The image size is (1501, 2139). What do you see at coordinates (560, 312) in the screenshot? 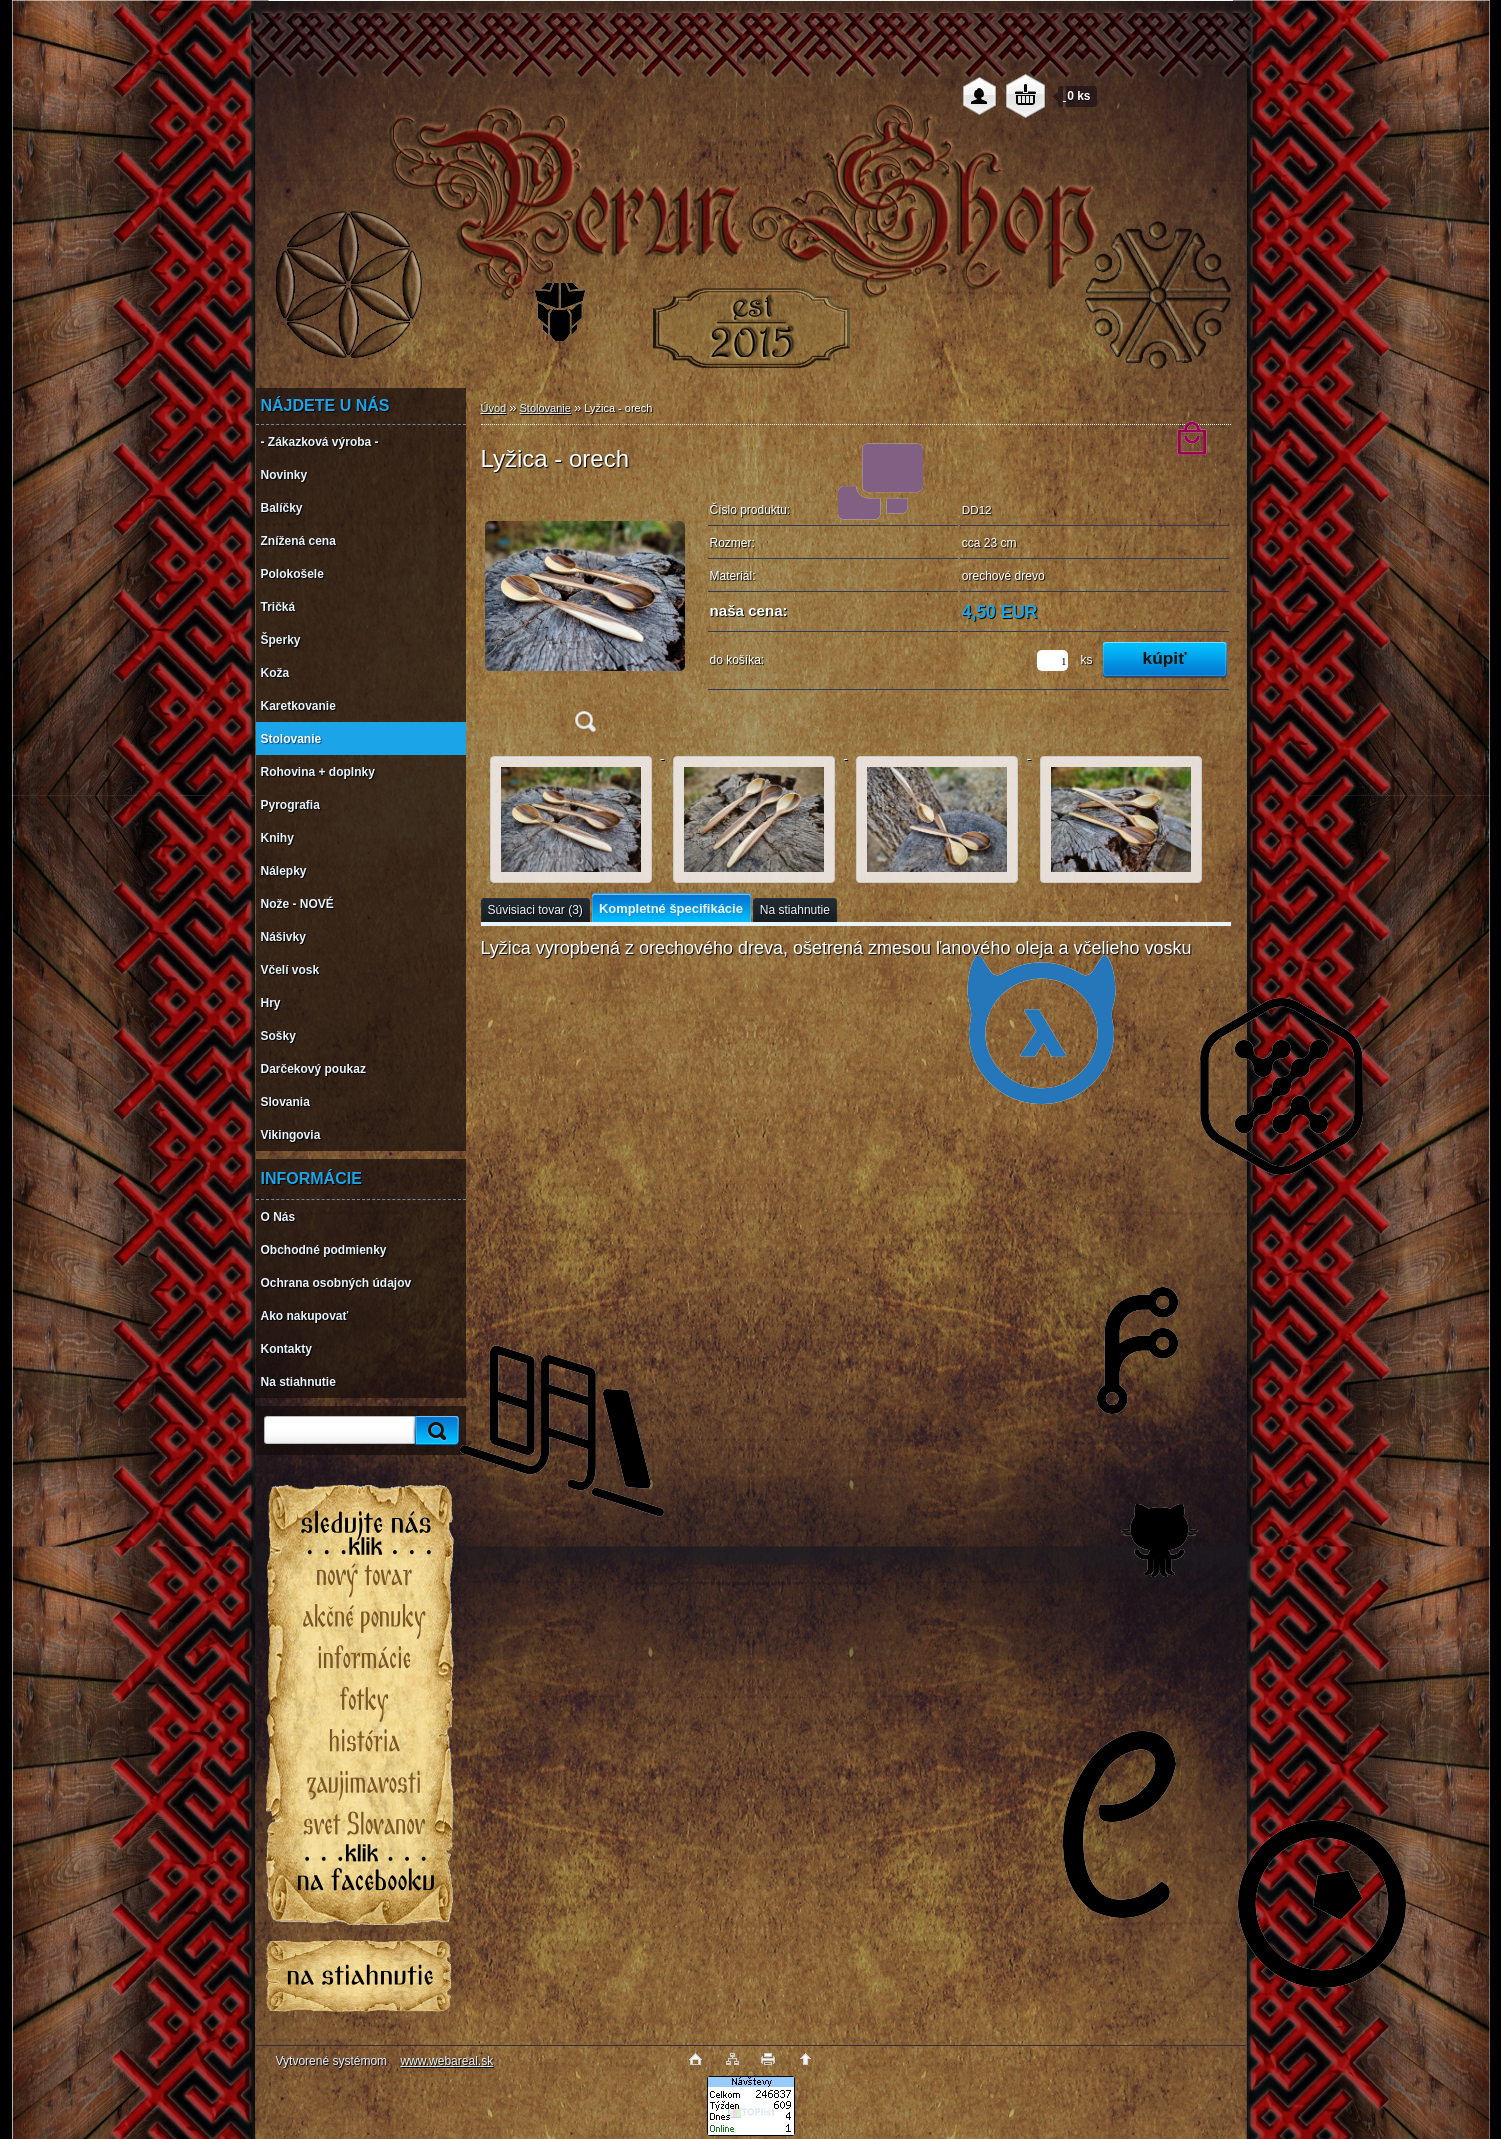
I see `primefaces framework logo` at bounding box center [560, 312].